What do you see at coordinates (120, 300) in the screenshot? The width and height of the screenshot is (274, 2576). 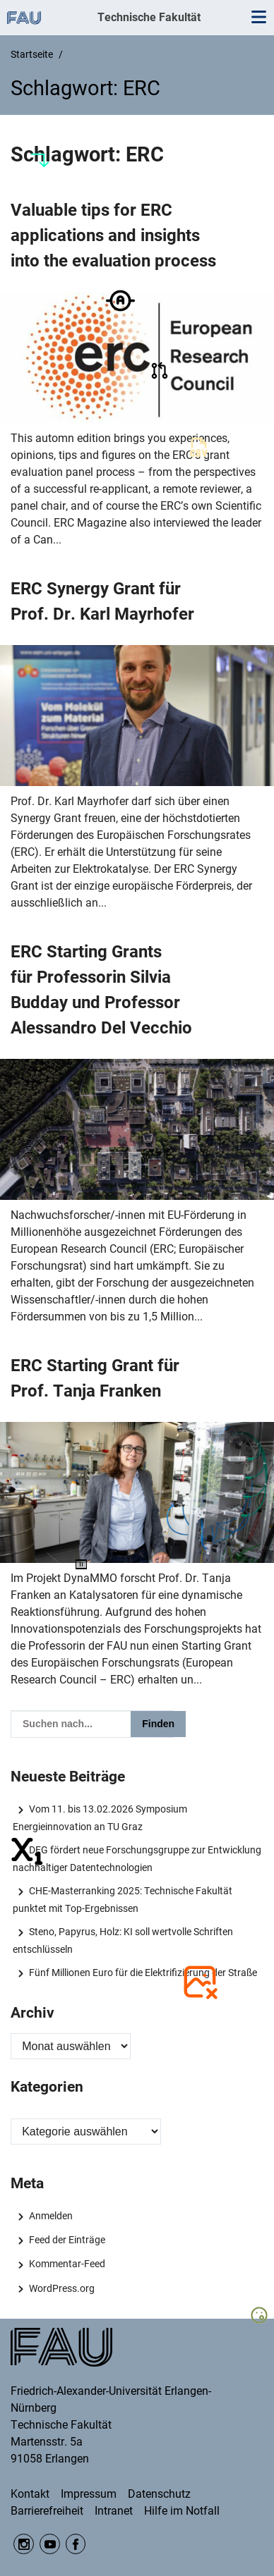 I see `ammeter symbol for circuit diagrams` at bounding box center [120, 300].